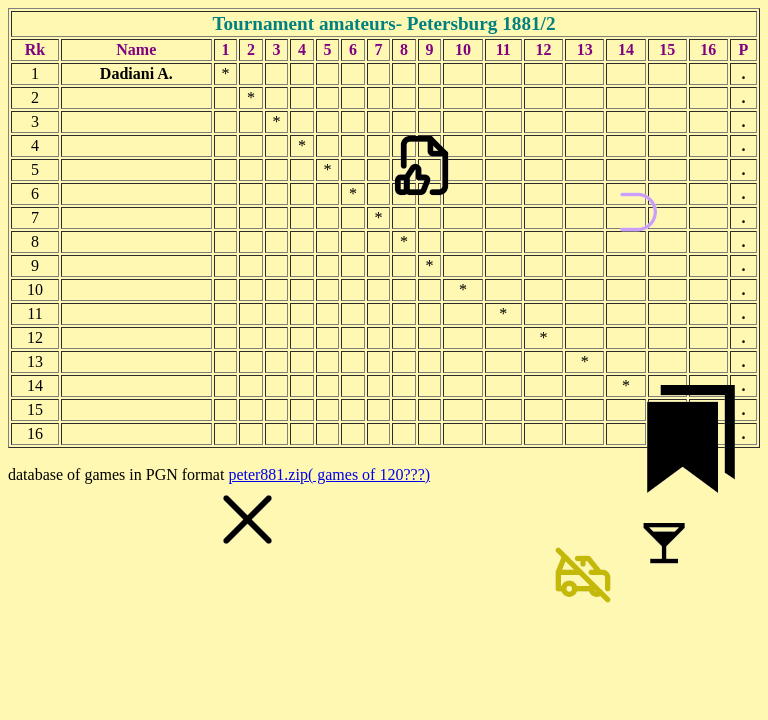 The image size is (768, 720). I want to click on indicates a proper superset relationship in mathematical notation, so click(636, 212).